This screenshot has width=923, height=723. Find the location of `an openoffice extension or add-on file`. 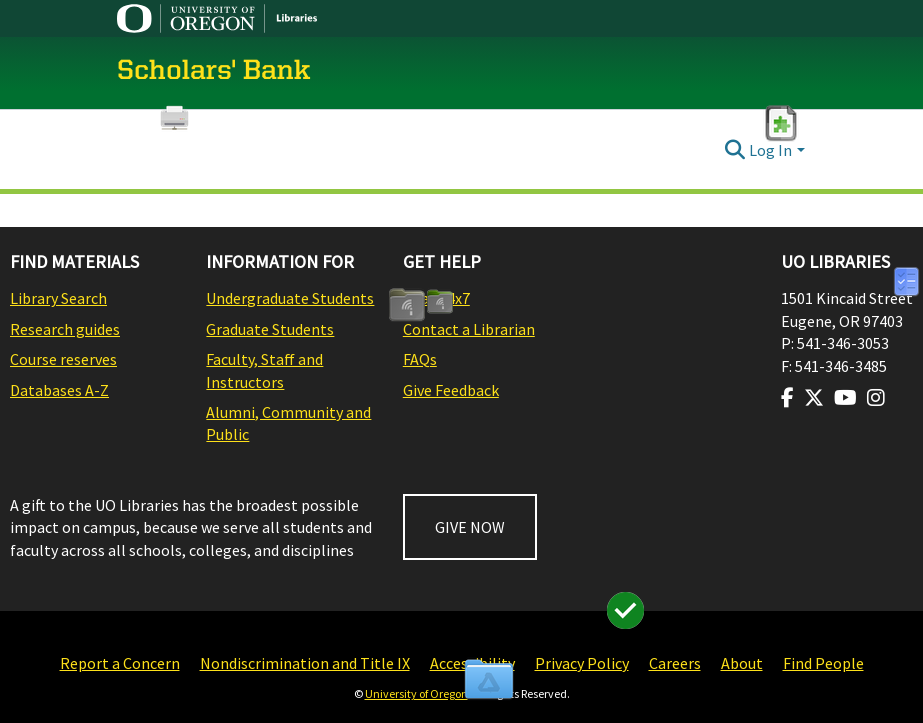

an openoffice extension or add-on file is located at coordinates (781, 123).